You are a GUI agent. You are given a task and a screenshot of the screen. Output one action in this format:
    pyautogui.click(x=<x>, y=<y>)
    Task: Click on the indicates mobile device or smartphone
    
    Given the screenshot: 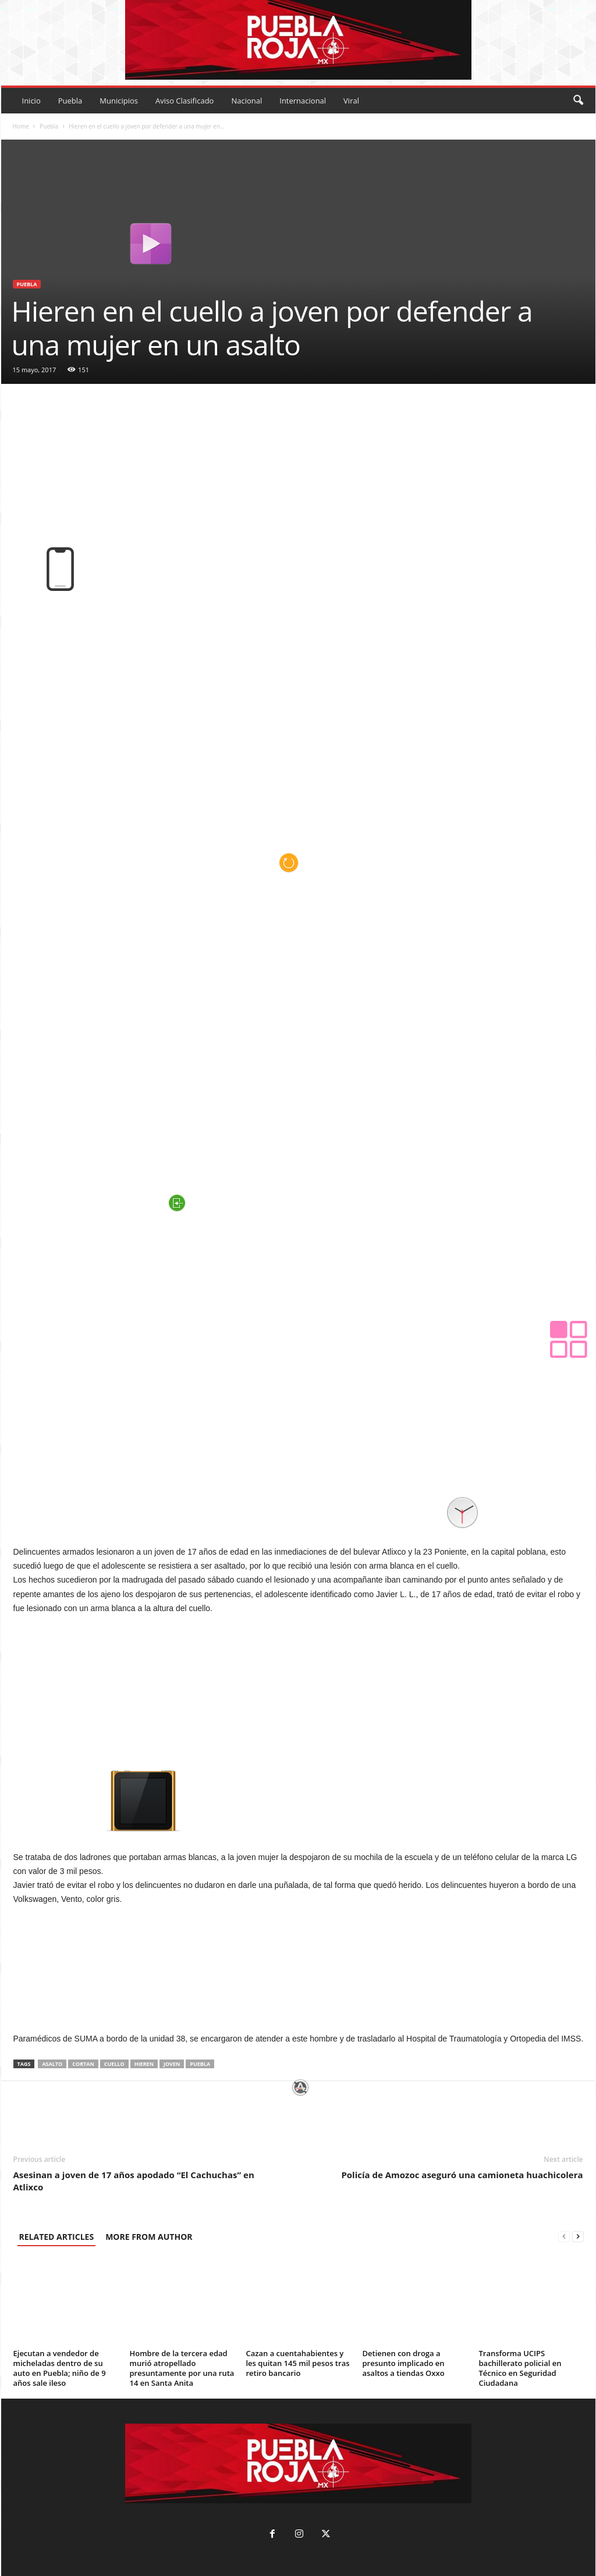 What is the action you would take?
    pyautogui.click(x=60, y=569)
    